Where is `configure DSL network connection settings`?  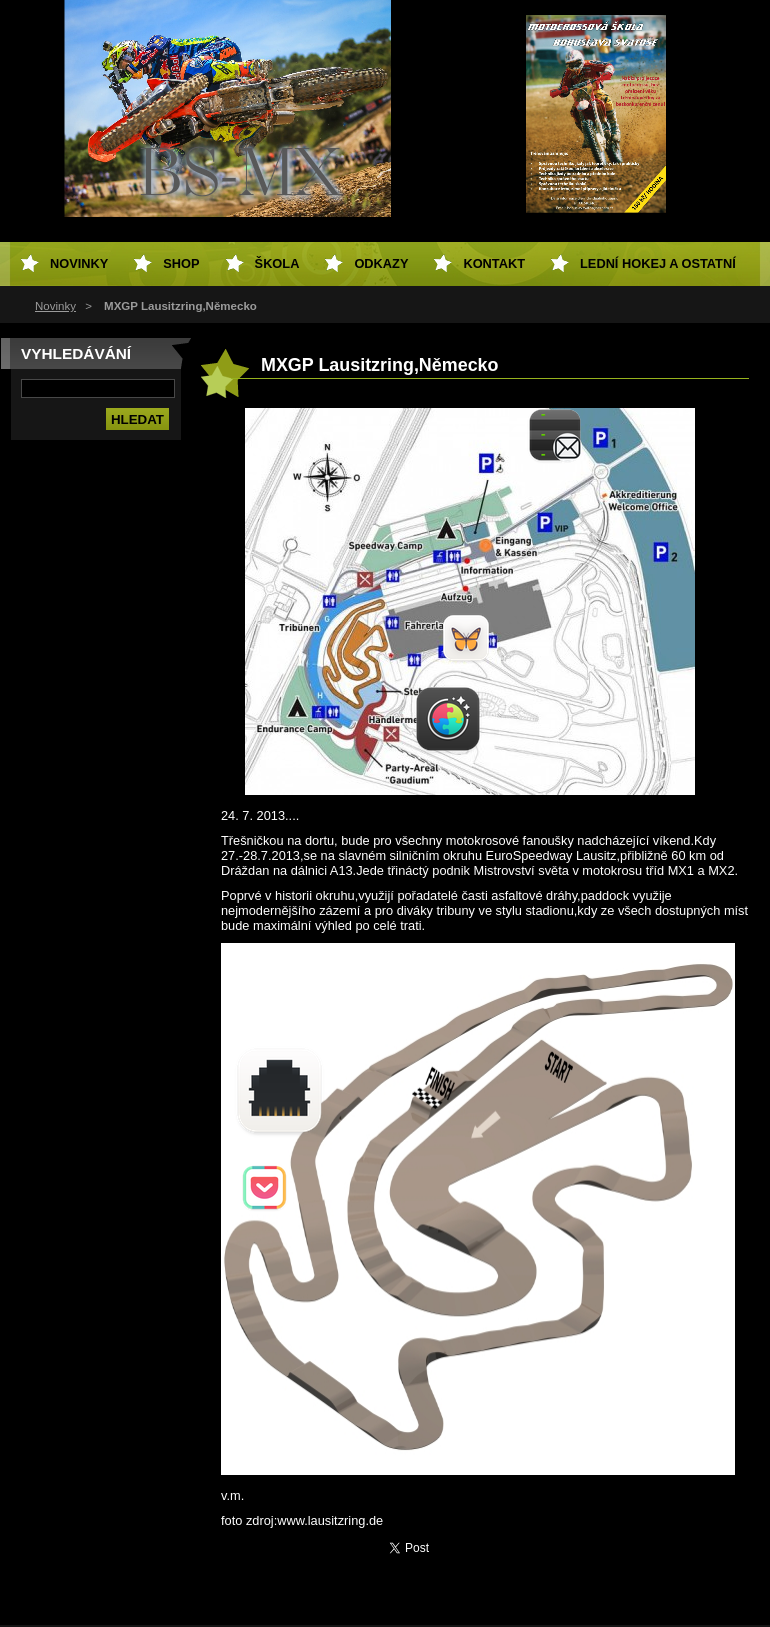
configure DSL network connection settings is located at coordinates (279, 1090).